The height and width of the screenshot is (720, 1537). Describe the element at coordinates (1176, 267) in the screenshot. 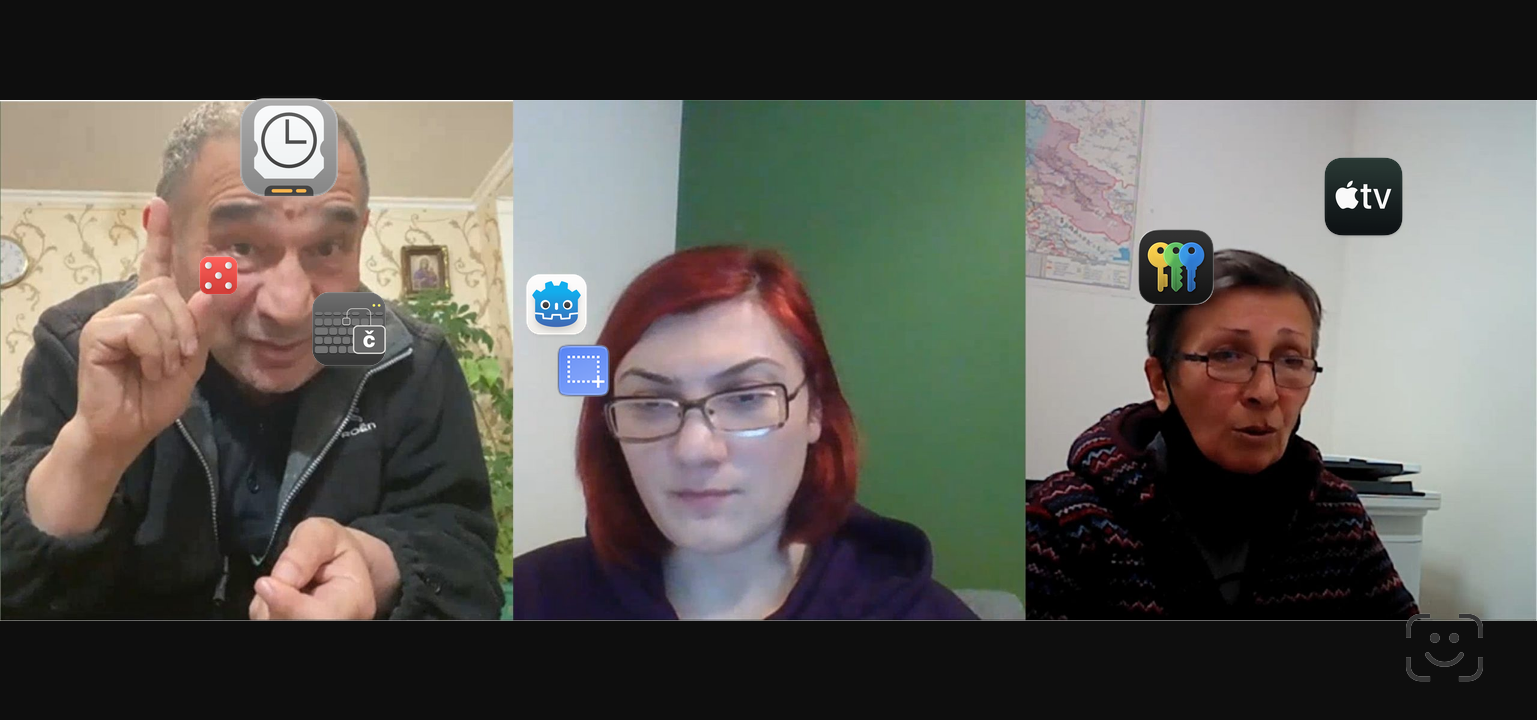

I see `open the passwords app` at that location.